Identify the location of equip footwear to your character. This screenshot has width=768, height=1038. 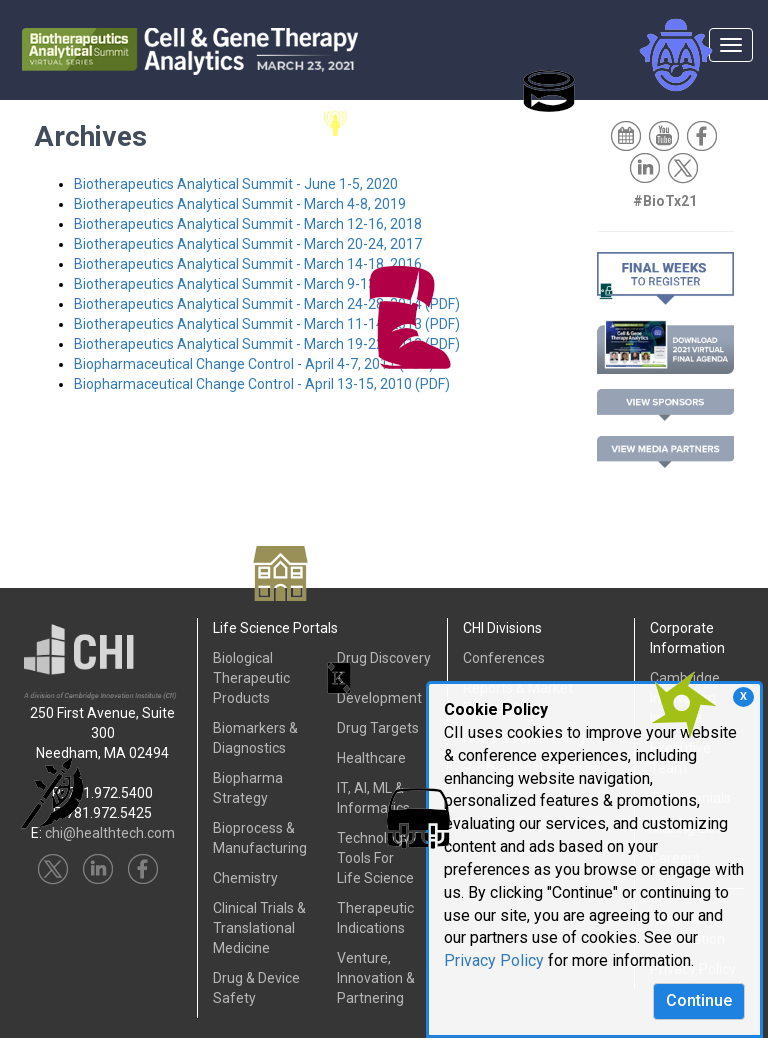
(403, 317).